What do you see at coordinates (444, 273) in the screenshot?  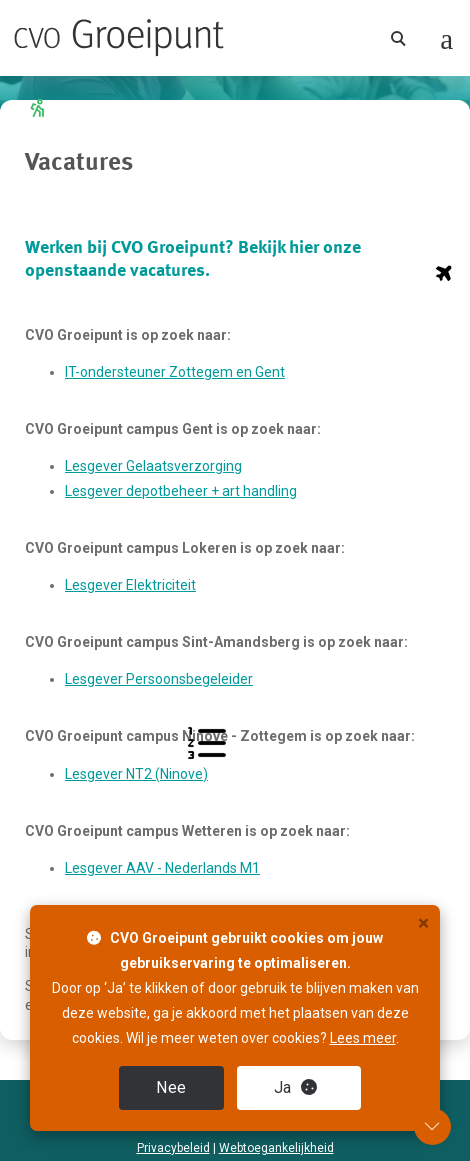 I see `enable airplane mode` at bounding box center [444, 273].